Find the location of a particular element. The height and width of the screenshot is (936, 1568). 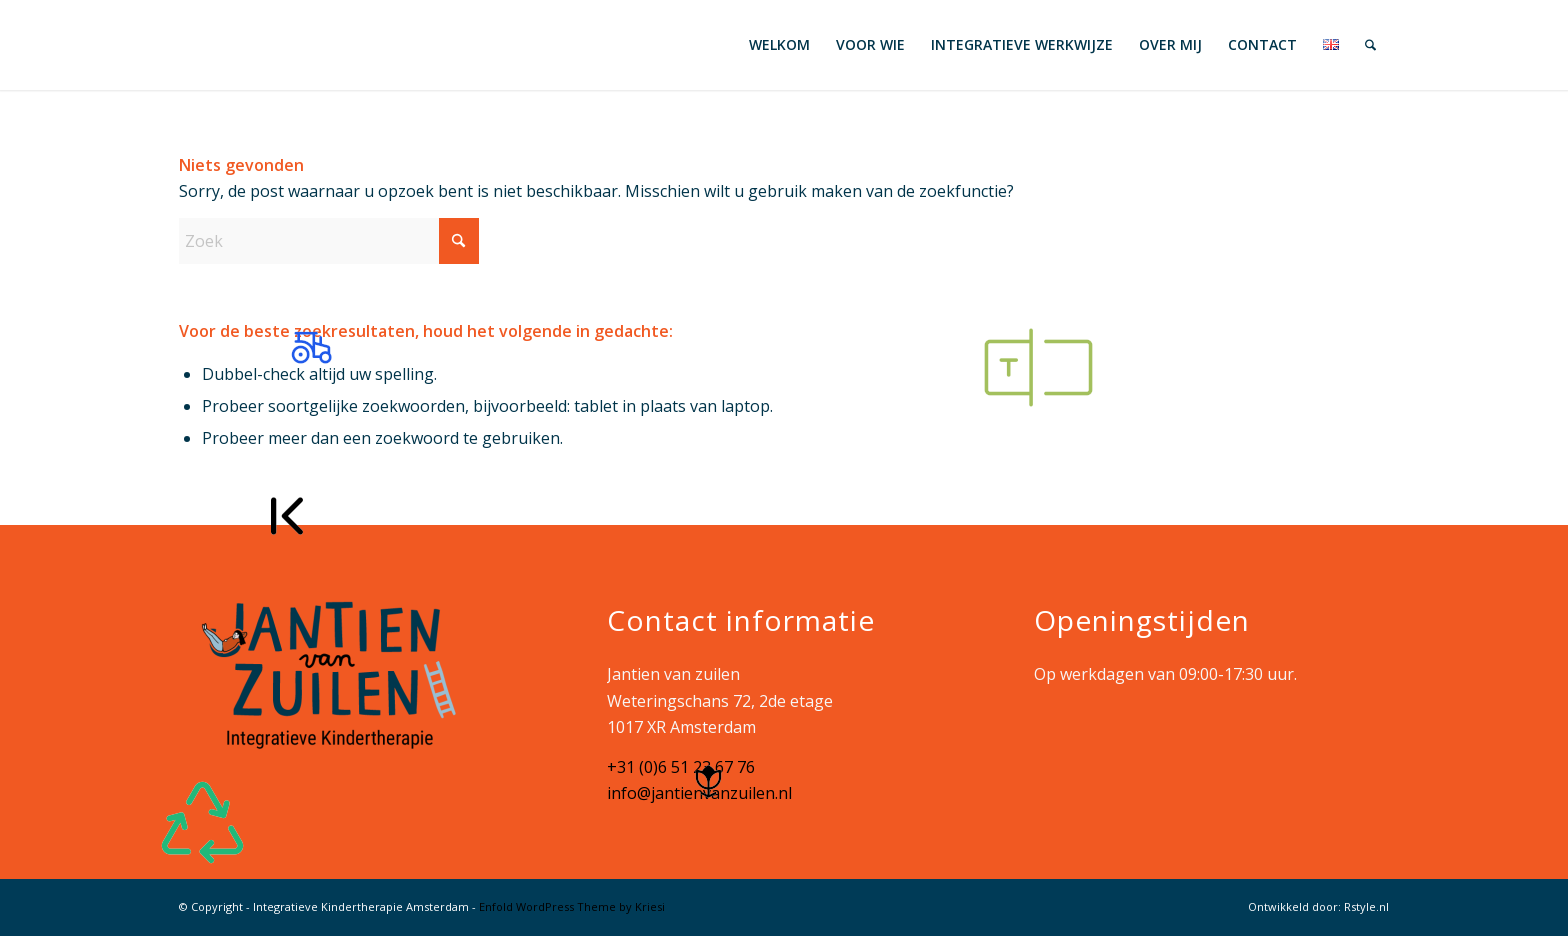

skip to the beginning is located at coordinates (287, 516).